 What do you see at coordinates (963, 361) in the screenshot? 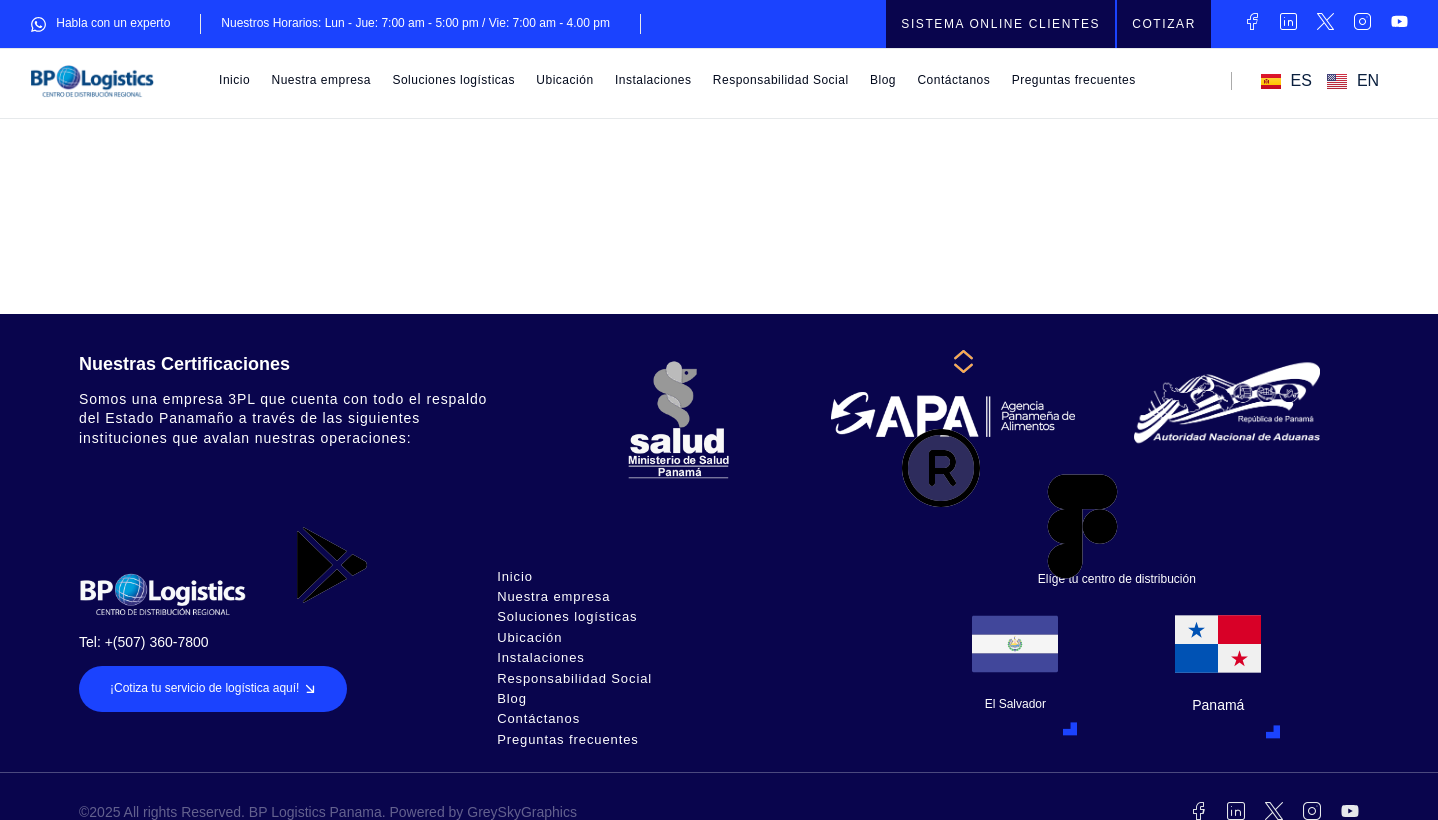
I see `expand or collapse a dropdown menu` at bounding box center [963, 361].